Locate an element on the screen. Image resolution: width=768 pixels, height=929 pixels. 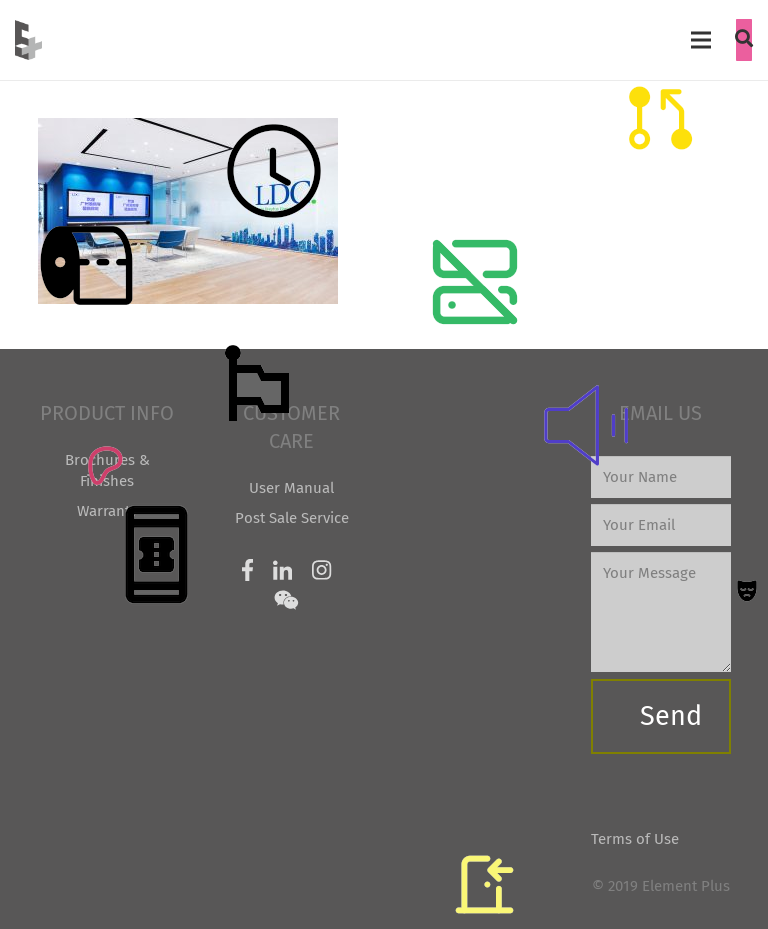
create a new pull request is located at coordinates (658, 118).